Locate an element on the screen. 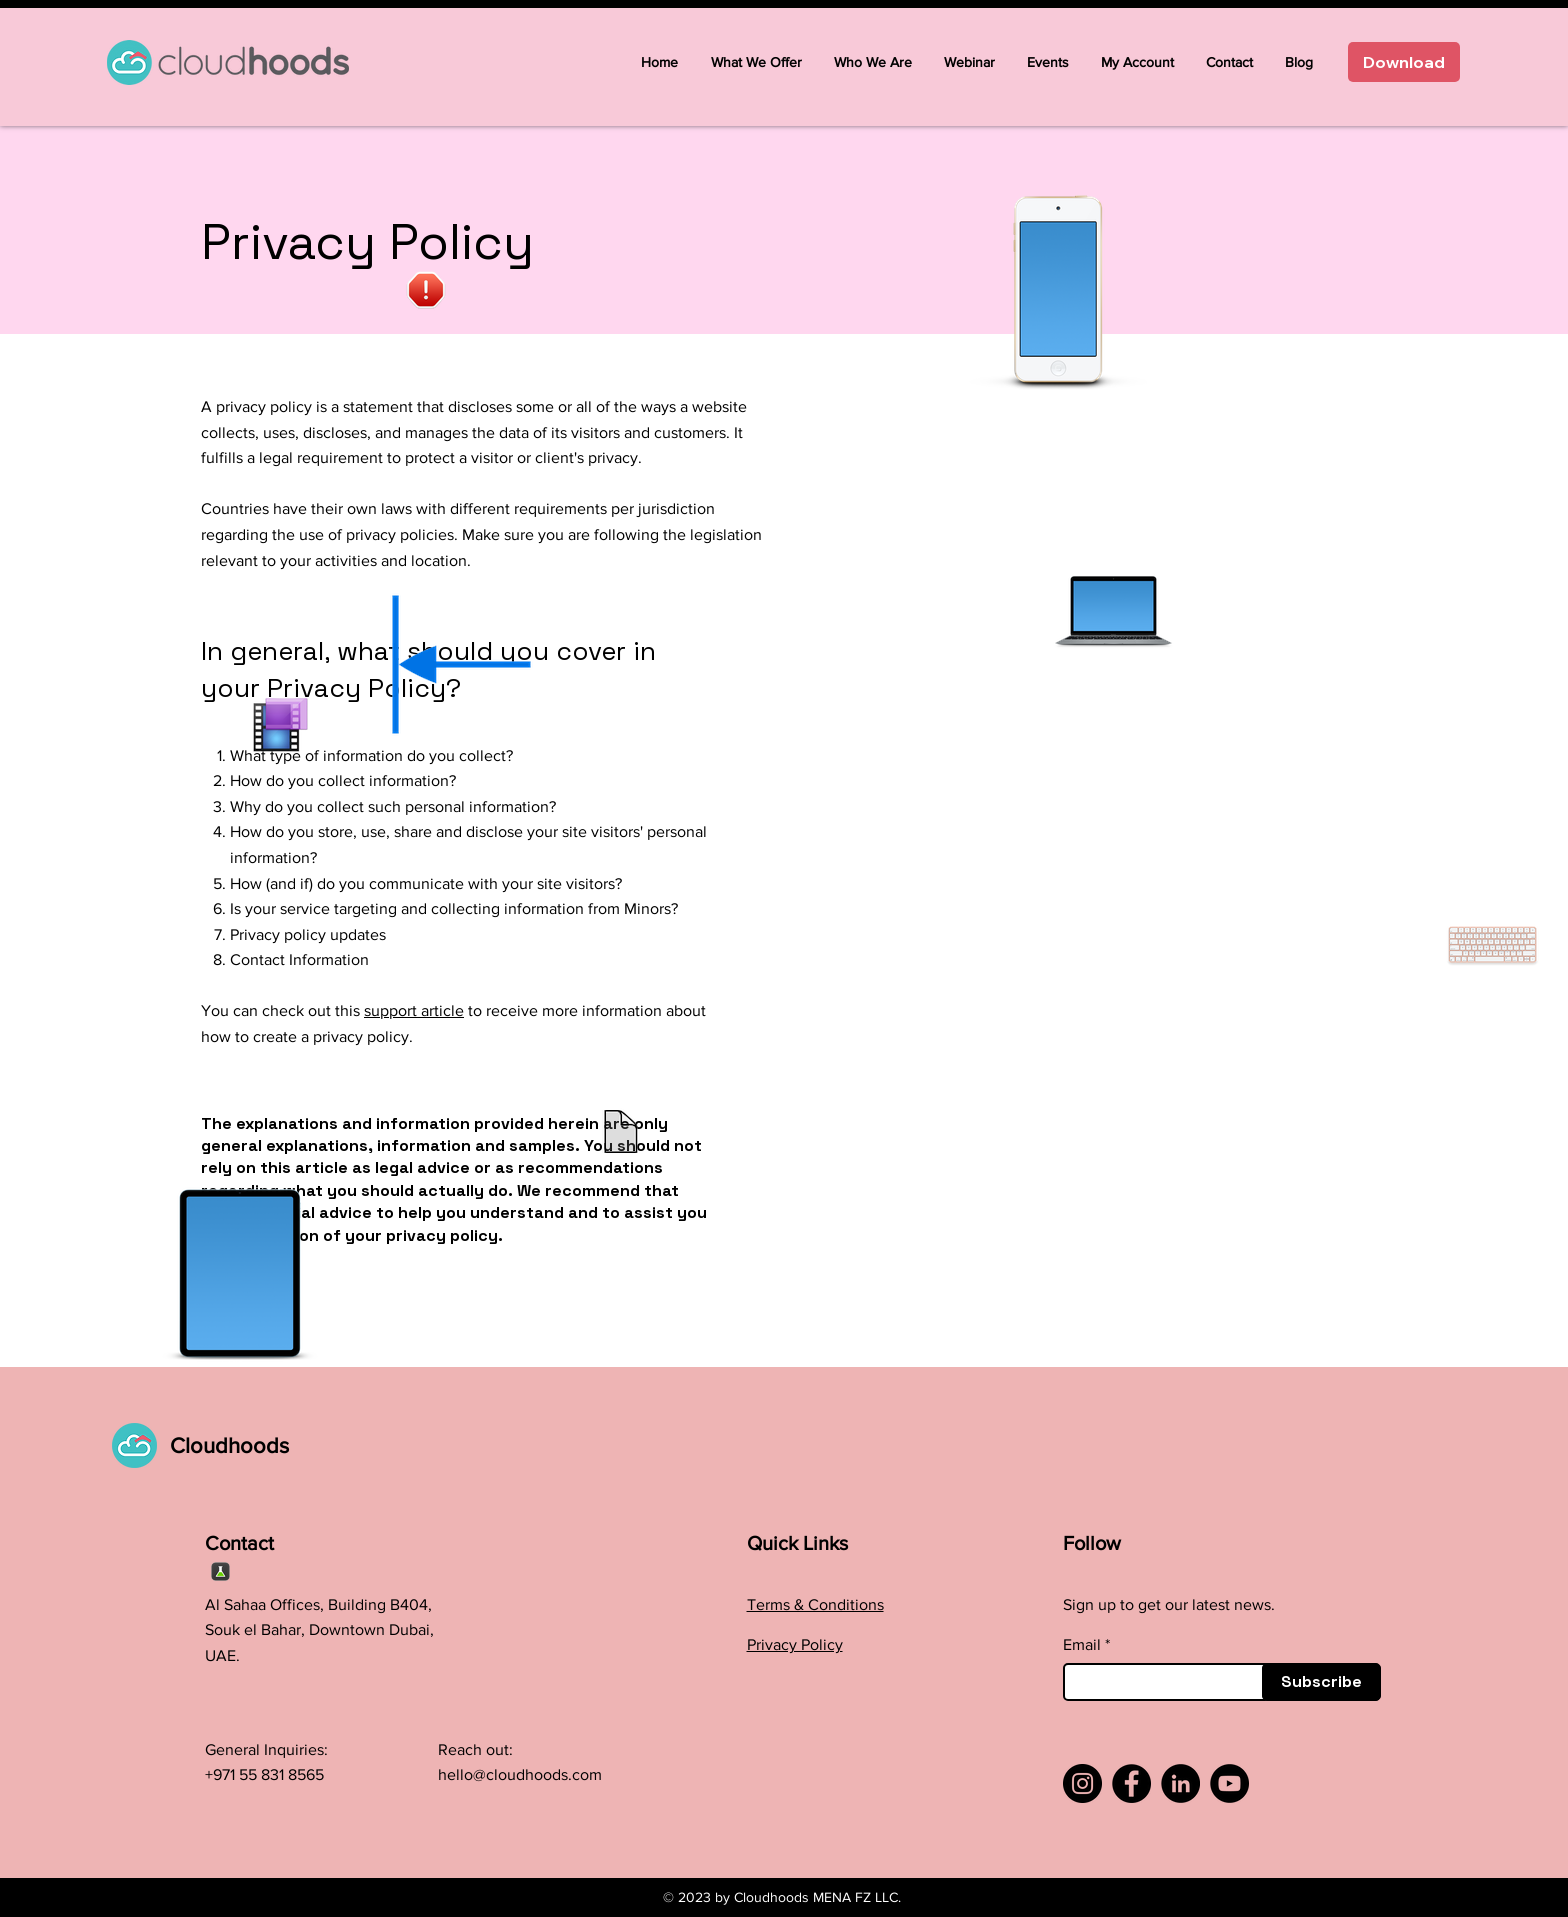 This screenshot has width=1568, height=1917. go to the first item in a list or sequence is located at coordinates (461, 664).